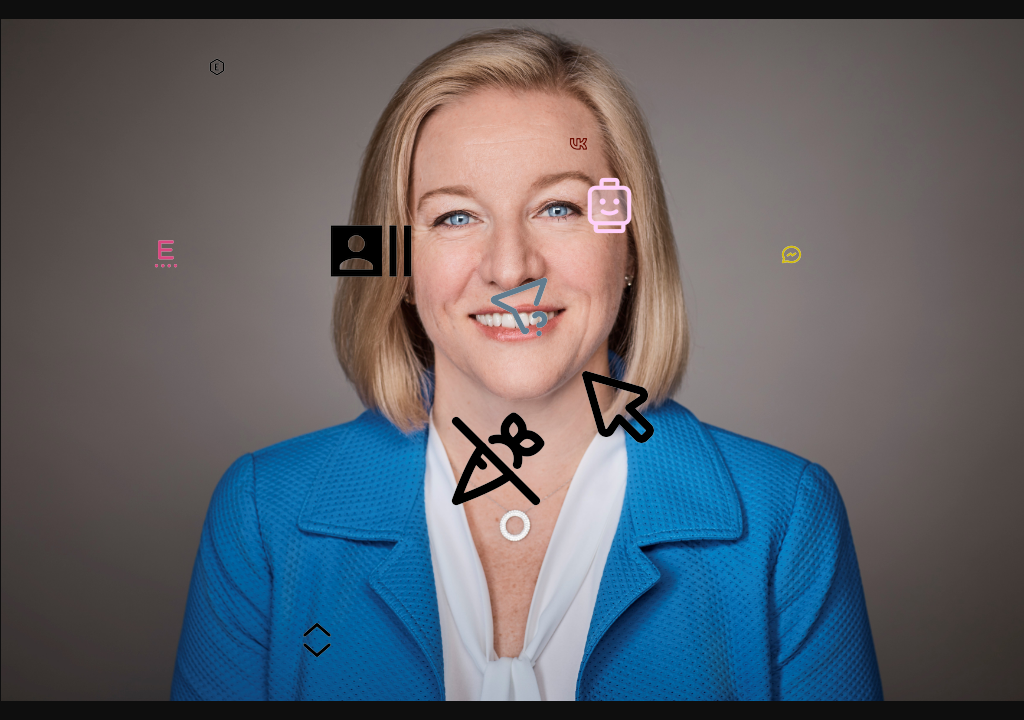 Image resolution: width=1024 pixels, height=720 pixels. I want to click on apply text emphasis or bold formatting, so click(166, 253).